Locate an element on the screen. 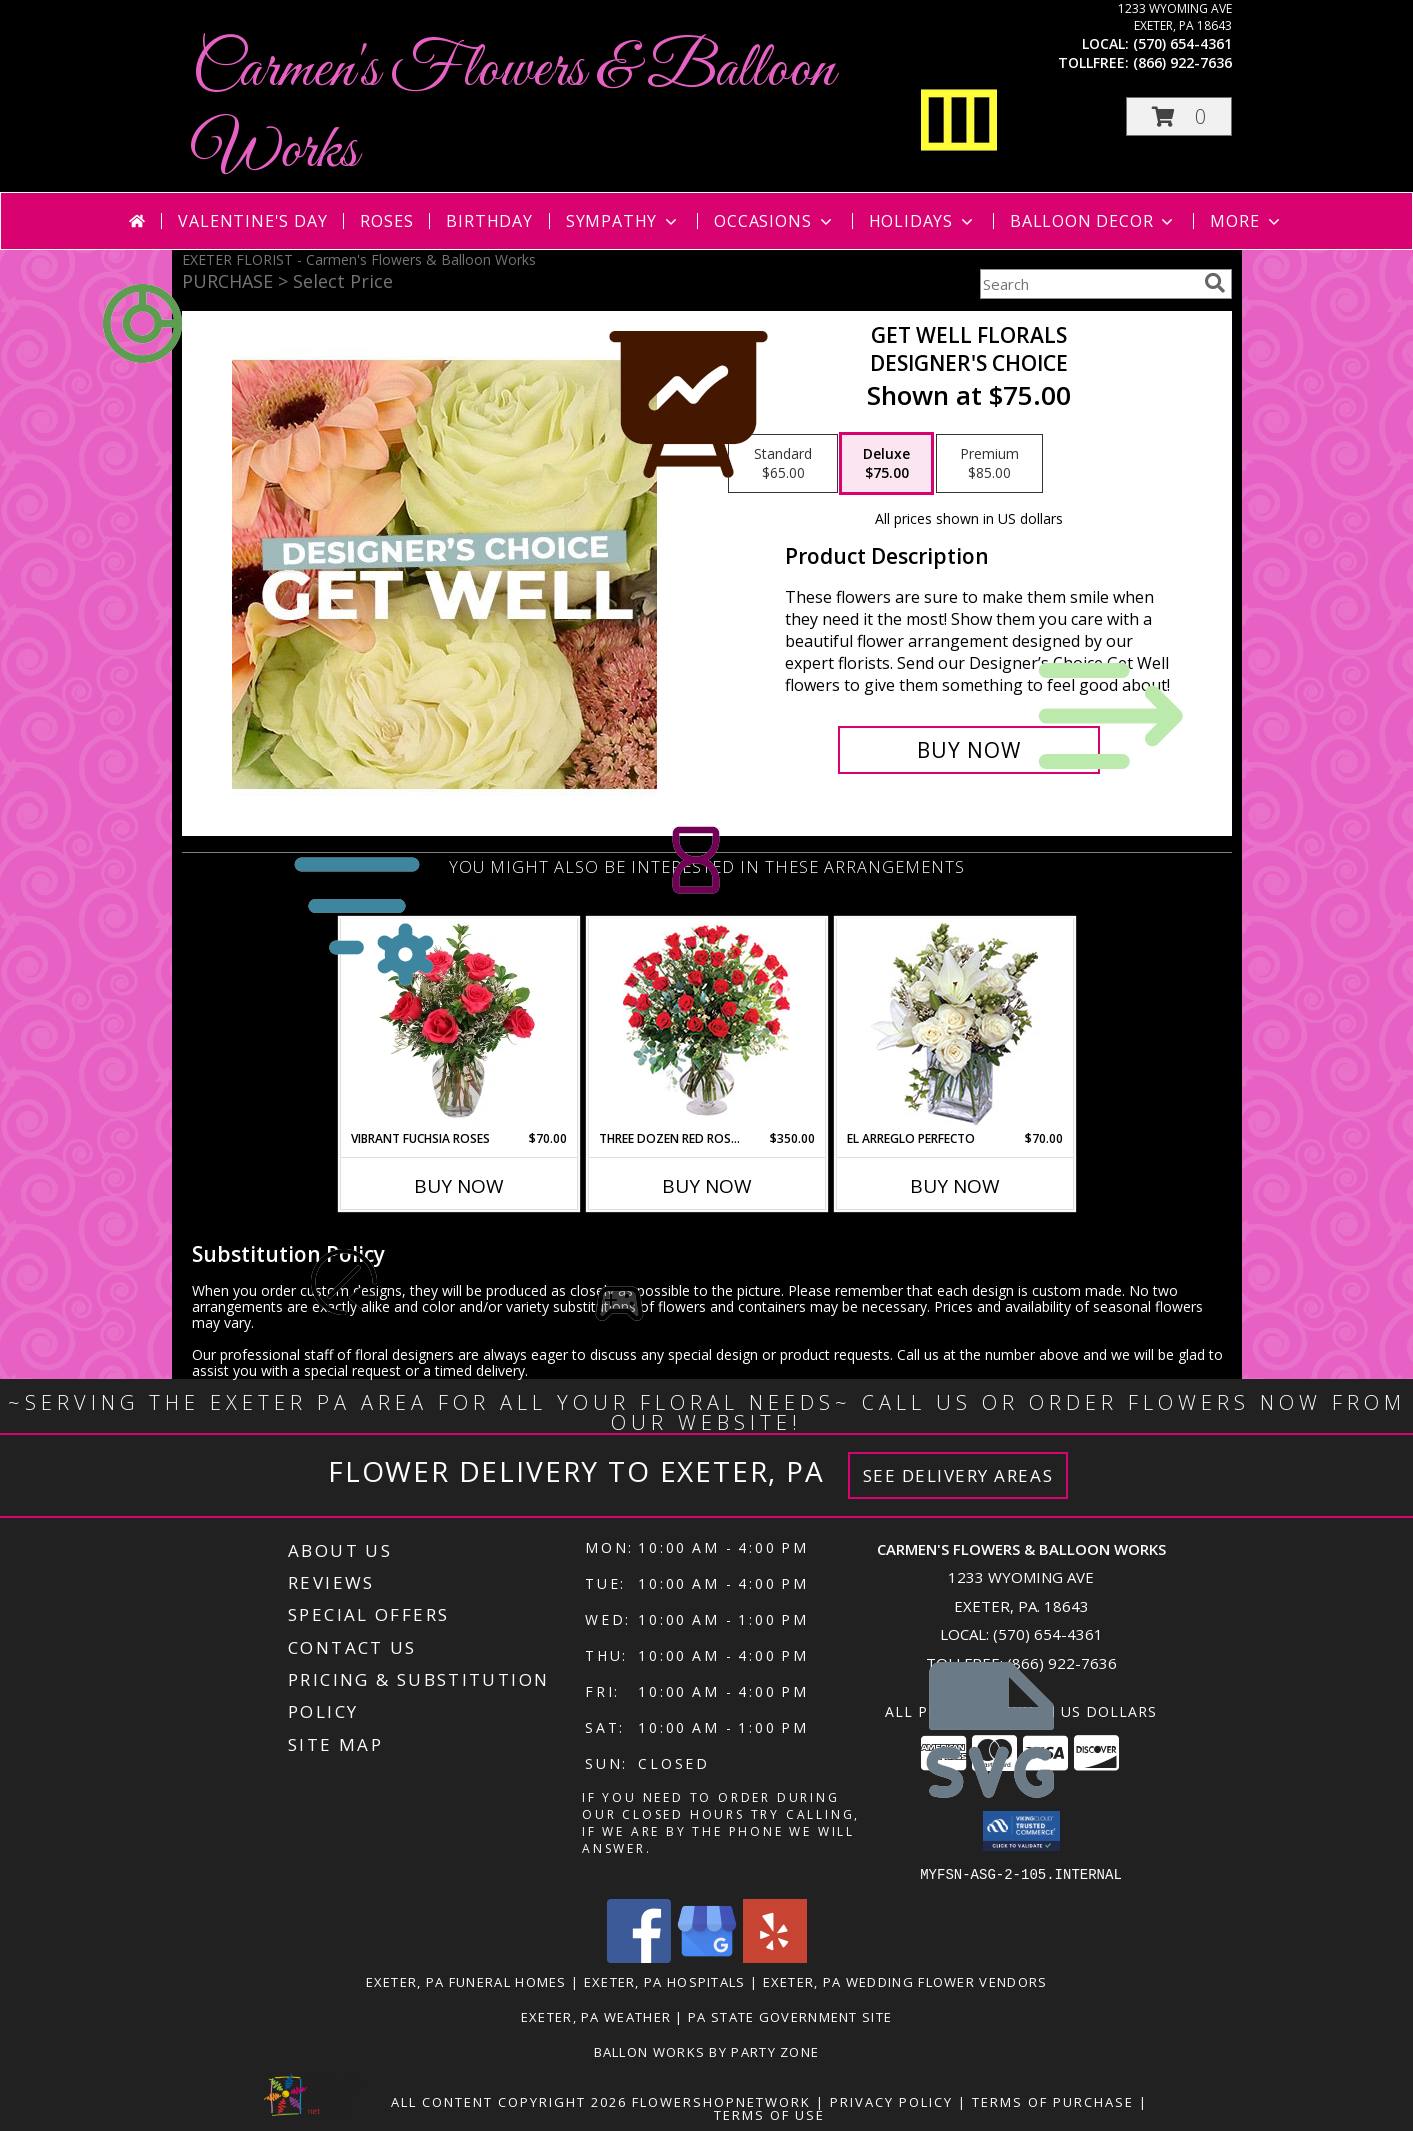 The width and height of the screenshot is (1413, 2131). an SVG file type indicator is located at coordinates (991, 1735).